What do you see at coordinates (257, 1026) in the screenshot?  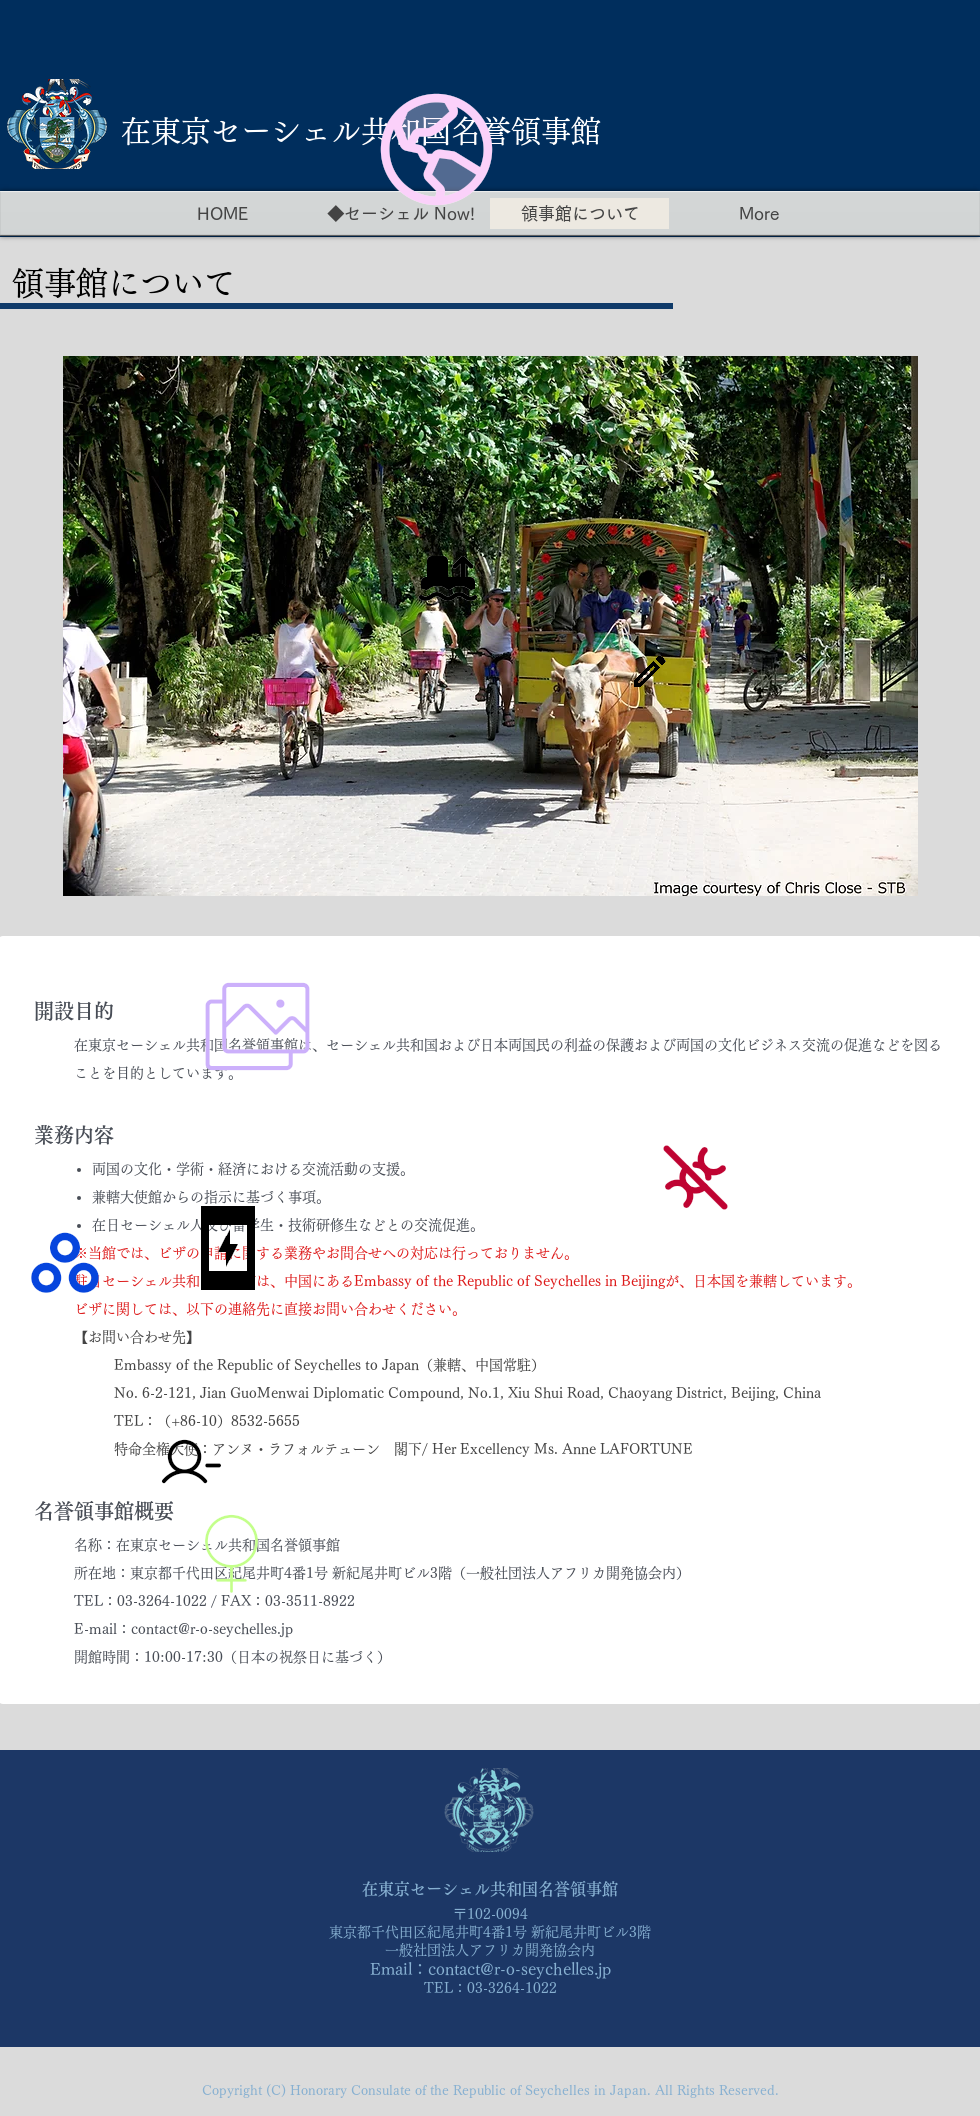 I see `view photo gallery` at bounding box center [257, 1026].